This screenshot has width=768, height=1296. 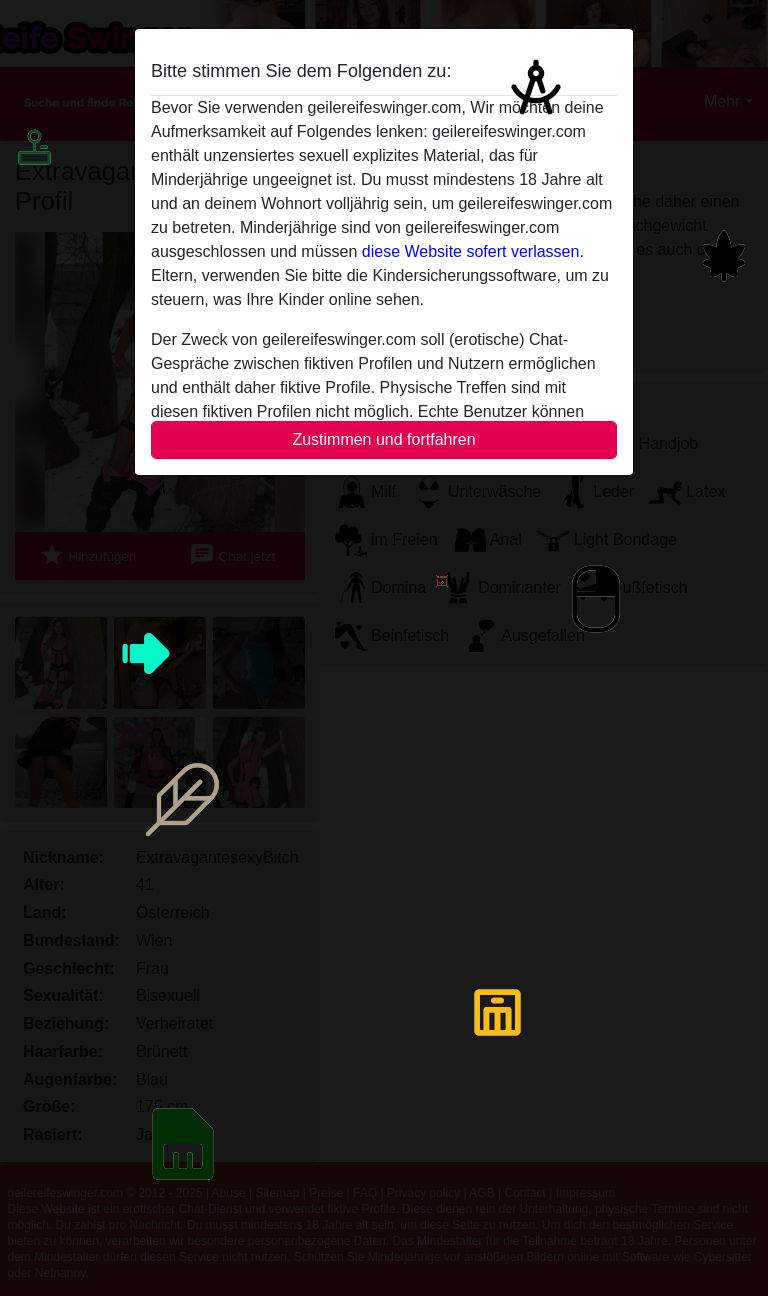 What do you see at coordinates (146, 653) in the screenshot?
I see `skip to end or last item` at bounding box center [146, 653].